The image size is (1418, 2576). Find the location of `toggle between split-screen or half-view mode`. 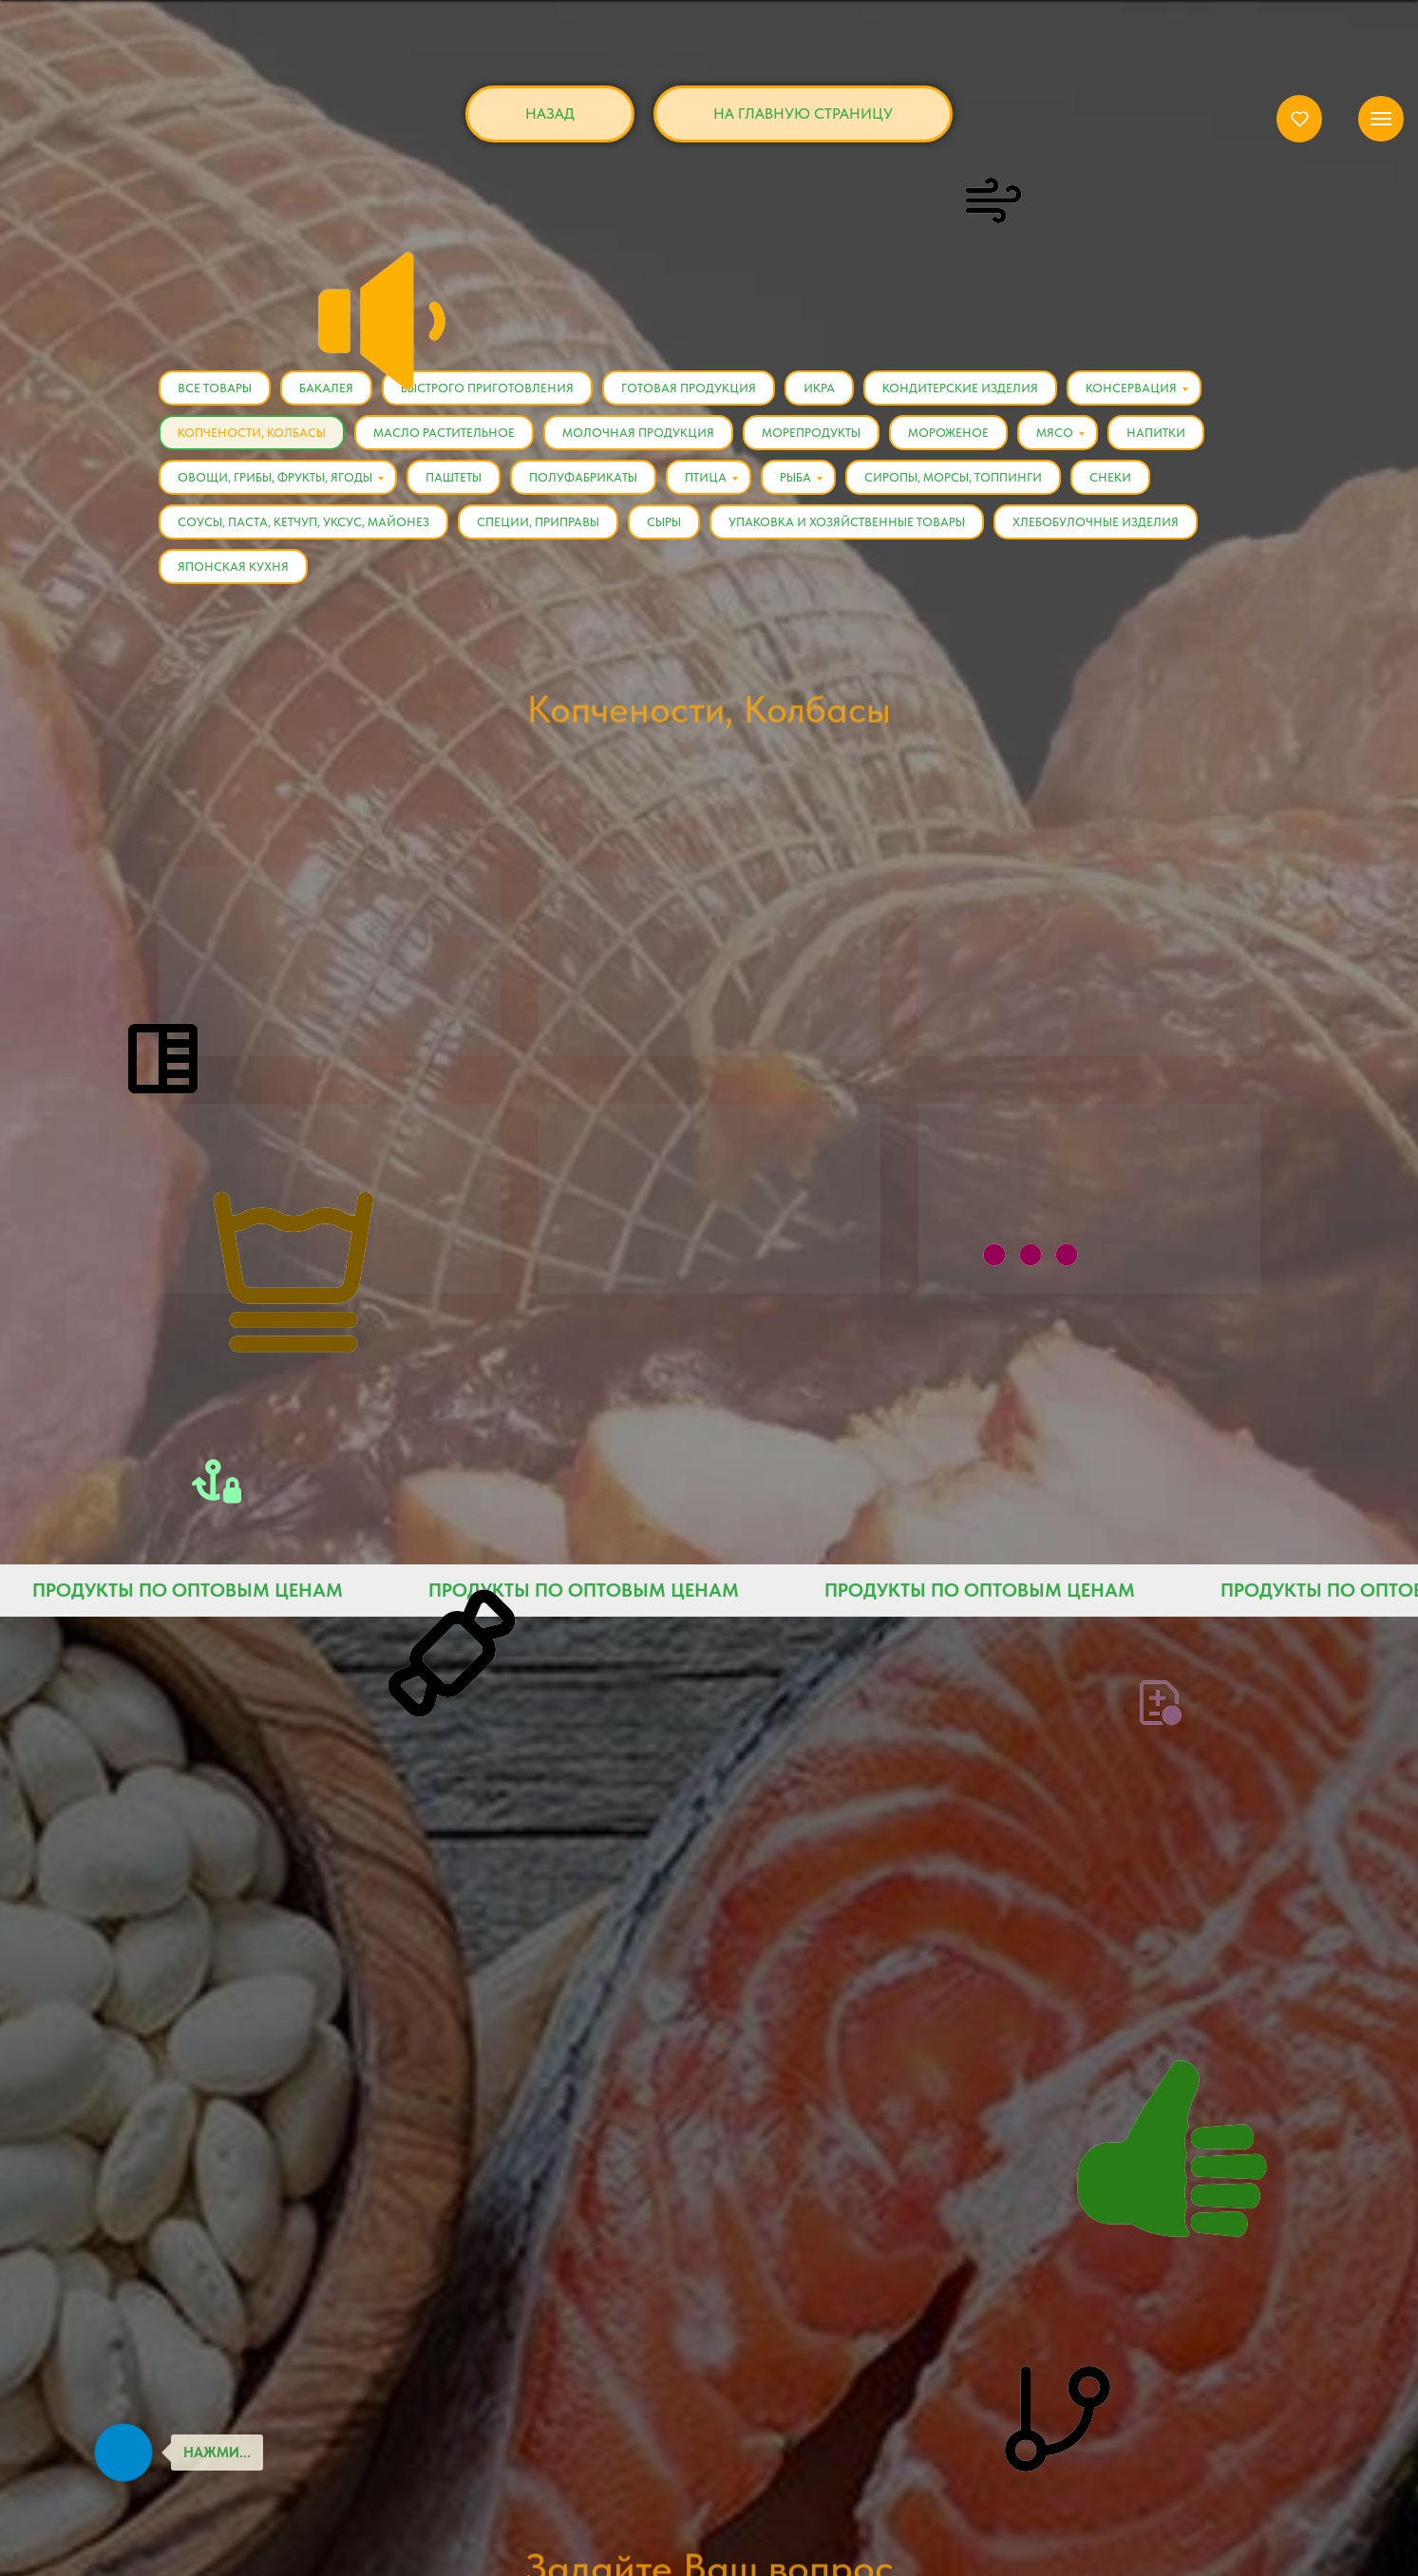

toggle between split-screen or half-view mode is located at coordinates (162, 1058).